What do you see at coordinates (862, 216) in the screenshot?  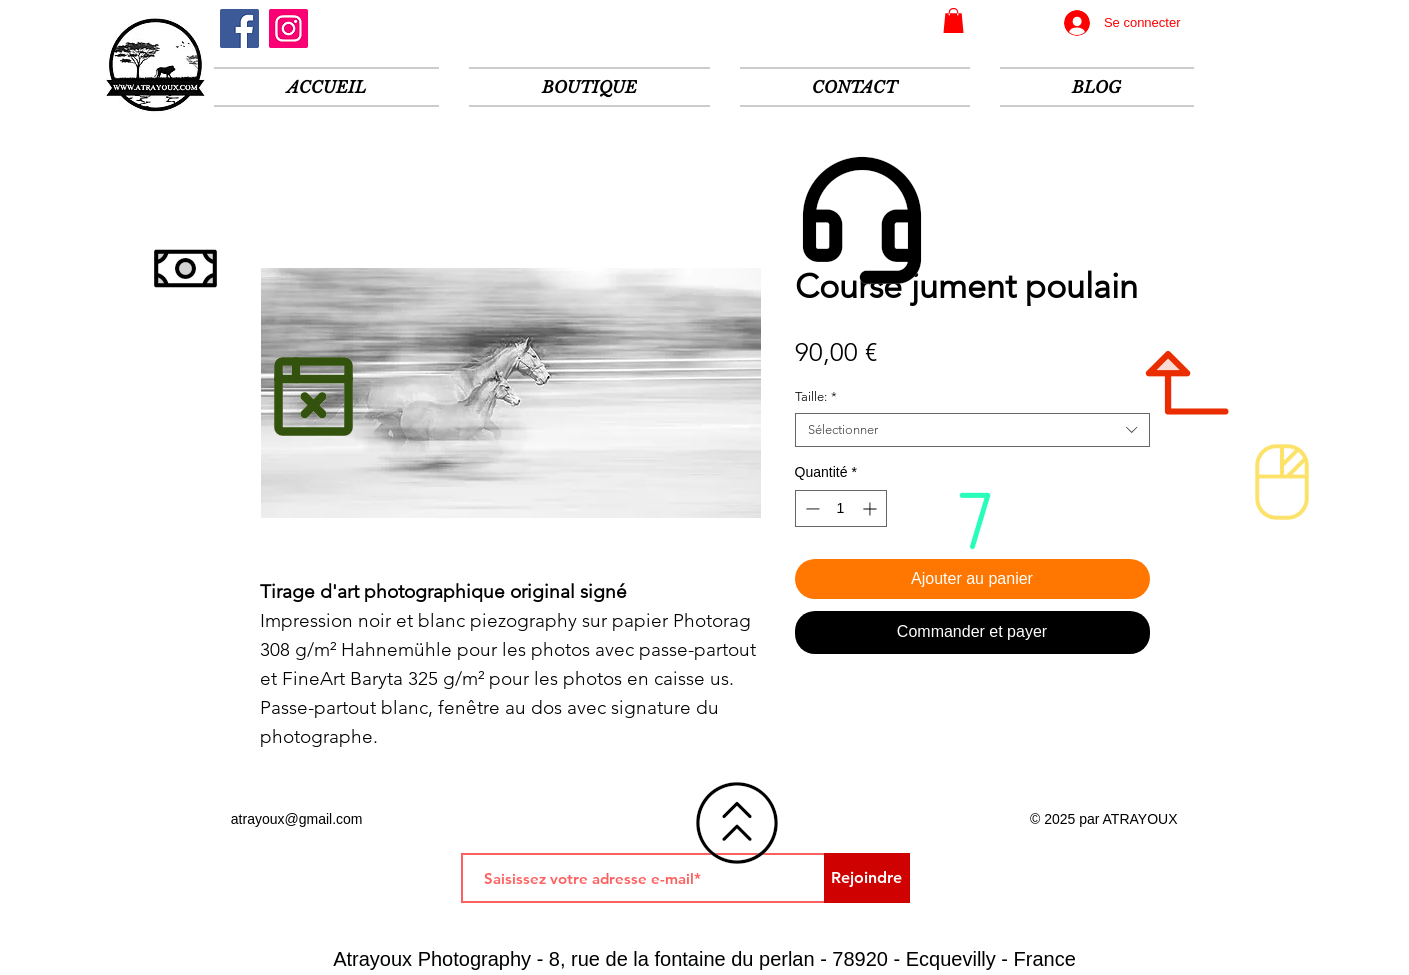 I see `contact customer support` at bounding box center [862, 216].